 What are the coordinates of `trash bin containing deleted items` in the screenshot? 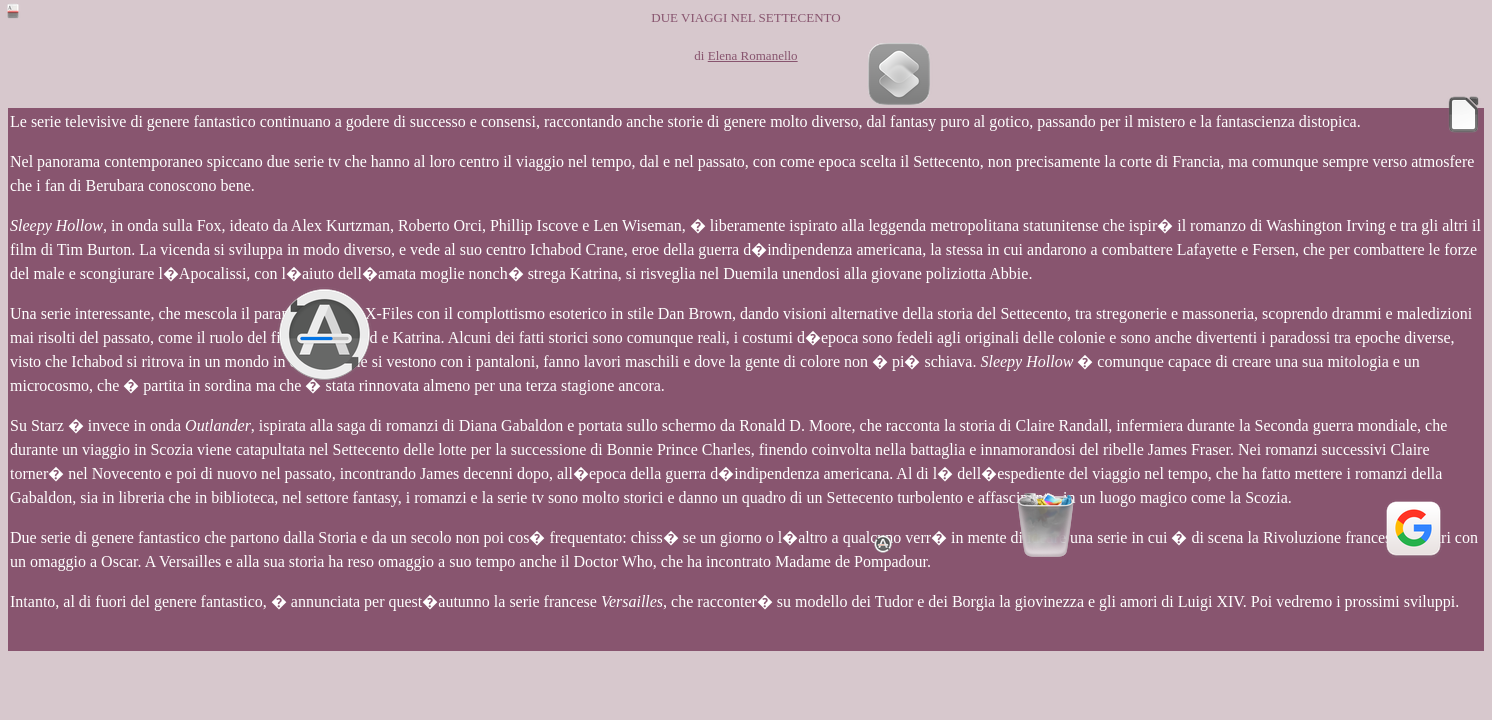 It's located at (1045, 525).